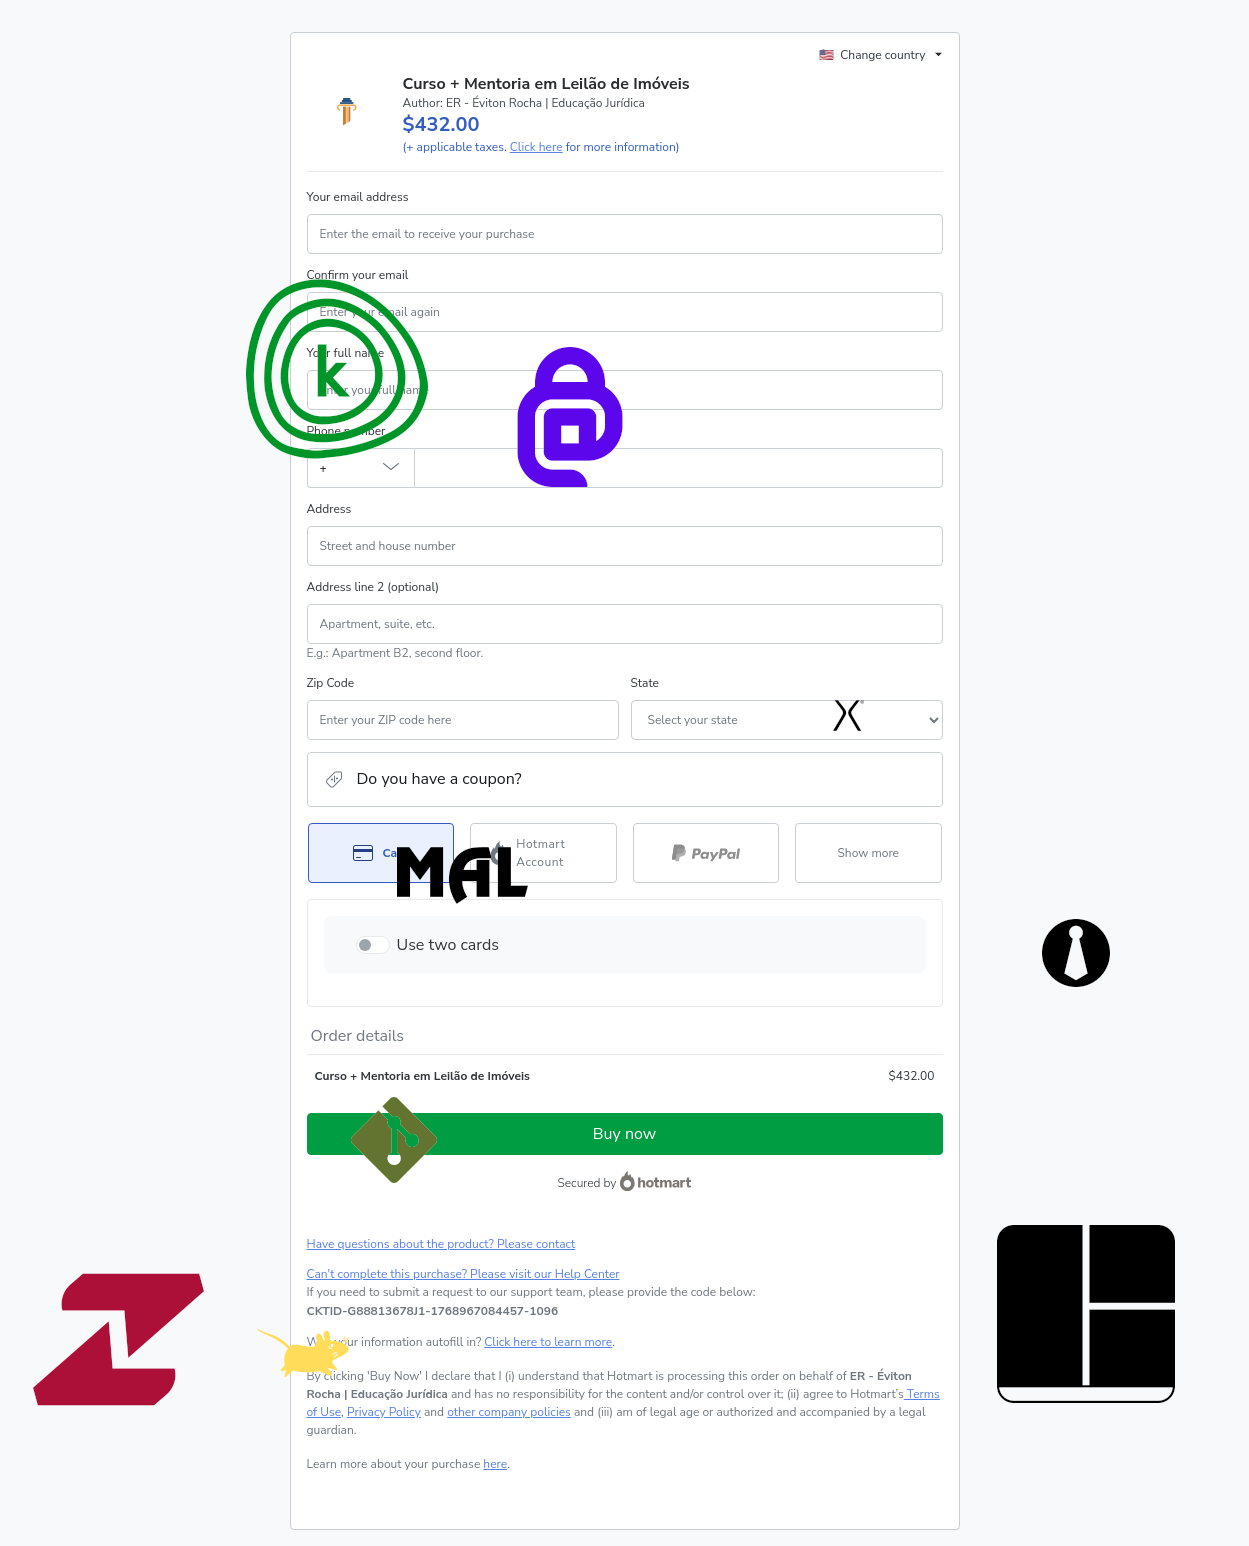  What do you see at coordinates (118, 1339) in the screenshot?
I see `zincsearch logo` at bounding box center [118, 1339].